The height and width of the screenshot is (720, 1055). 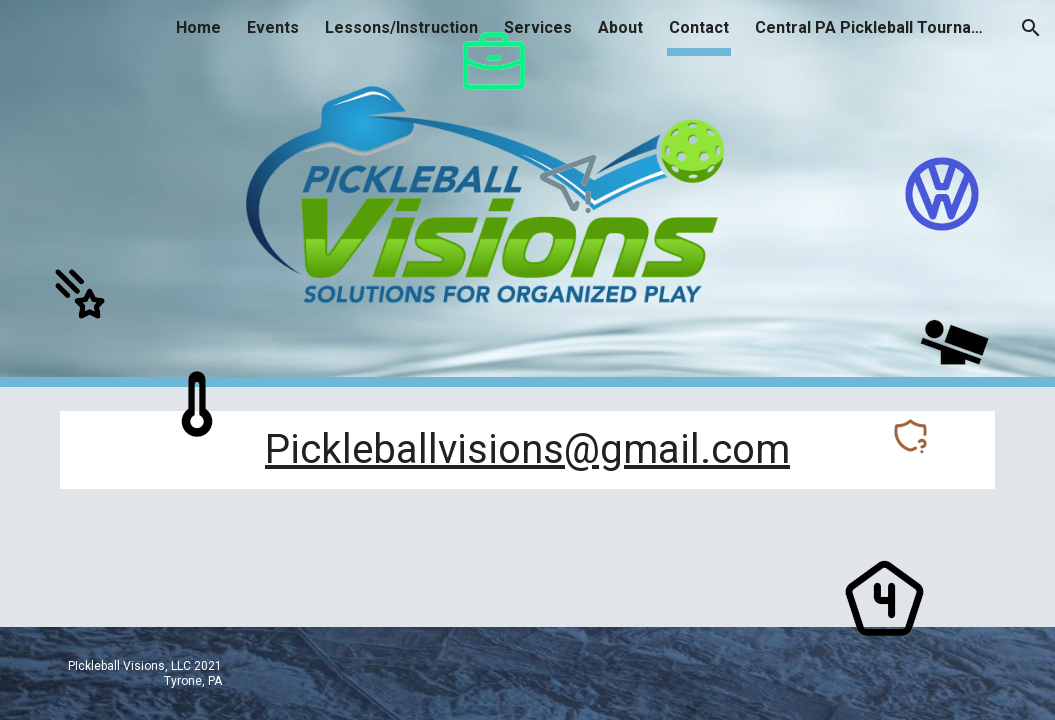 What do you see at coordinates (884, 600) in the screenshot?
I see `indicates step 4 in a multi-step process` at bounding box center [884, 600].